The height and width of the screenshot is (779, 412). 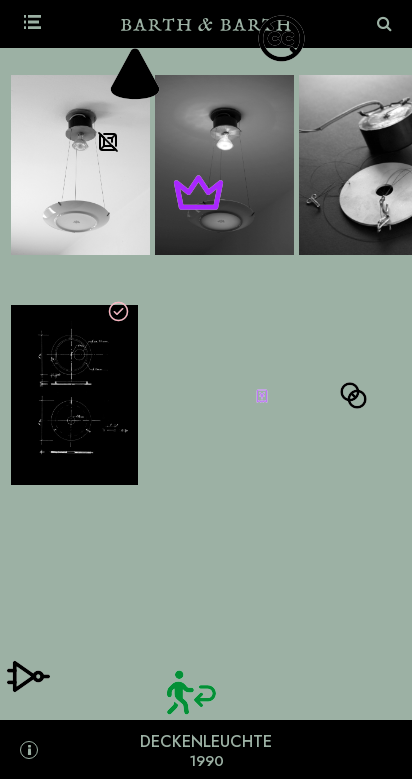 I want to click on indicates a closed or resolved issue, so click(x=118, y=311).